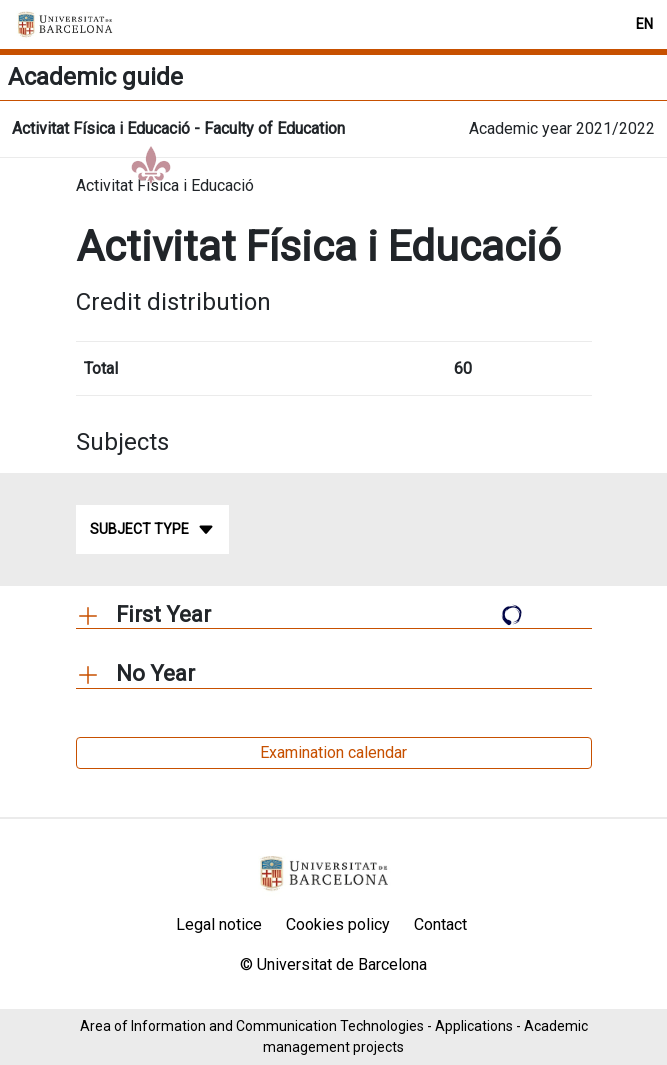 This screenshot has width=667, height=1065. Describe the element at coordinates (151, 165) in the screenshot. I see `decorative emblem representing French or royal heritage` at that location.